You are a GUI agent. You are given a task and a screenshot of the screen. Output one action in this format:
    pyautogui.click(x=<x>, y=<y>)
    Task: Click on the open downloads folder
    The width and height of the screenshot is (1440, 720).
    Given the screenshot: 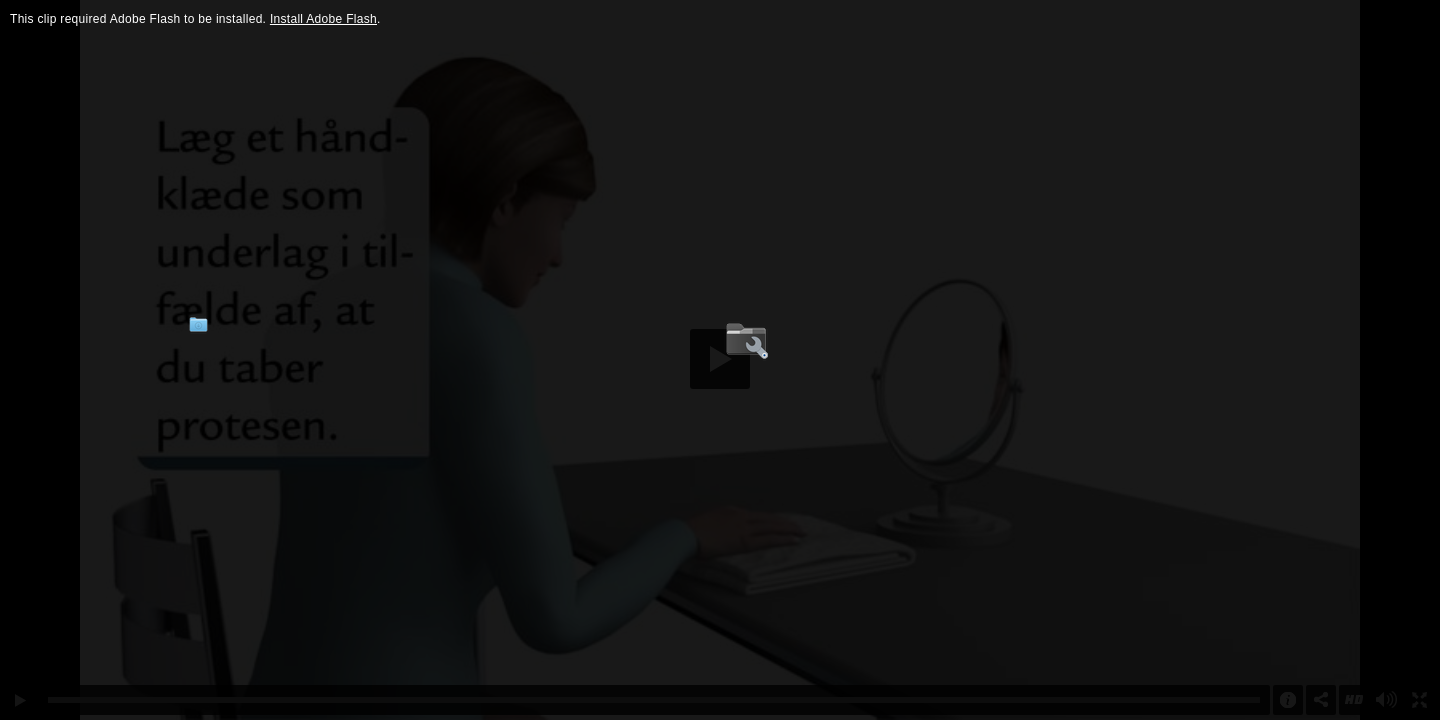 What is the action you would take?
    pyautogui.click(x=198, y=324)
    